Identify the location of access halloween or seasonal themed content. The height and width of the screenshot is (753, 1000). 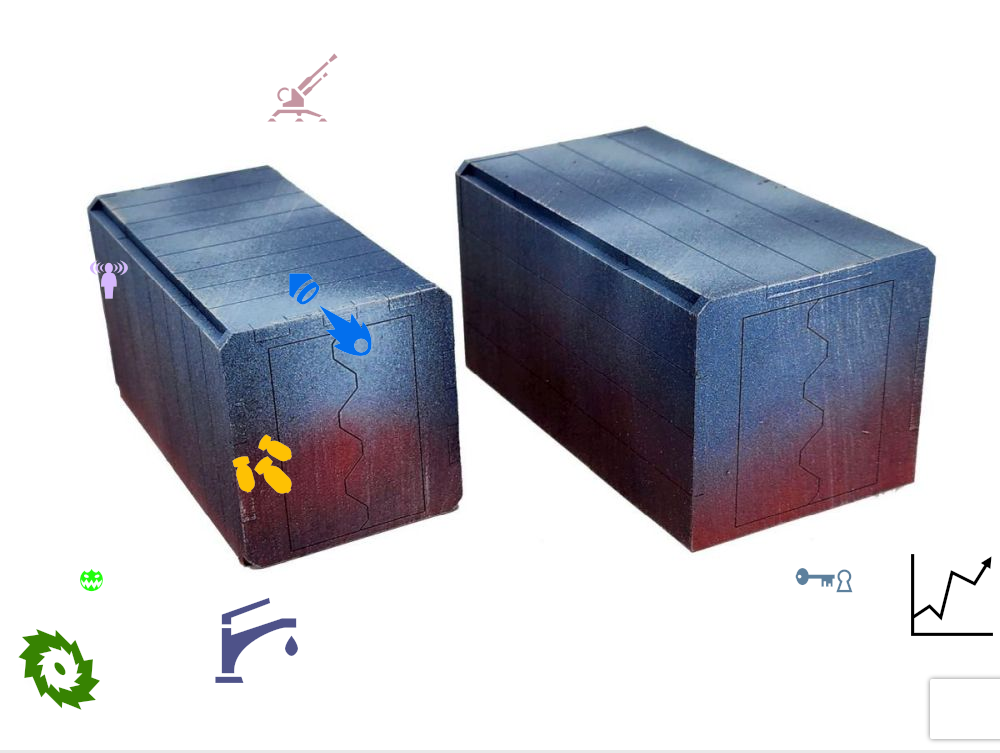
(91, 580).